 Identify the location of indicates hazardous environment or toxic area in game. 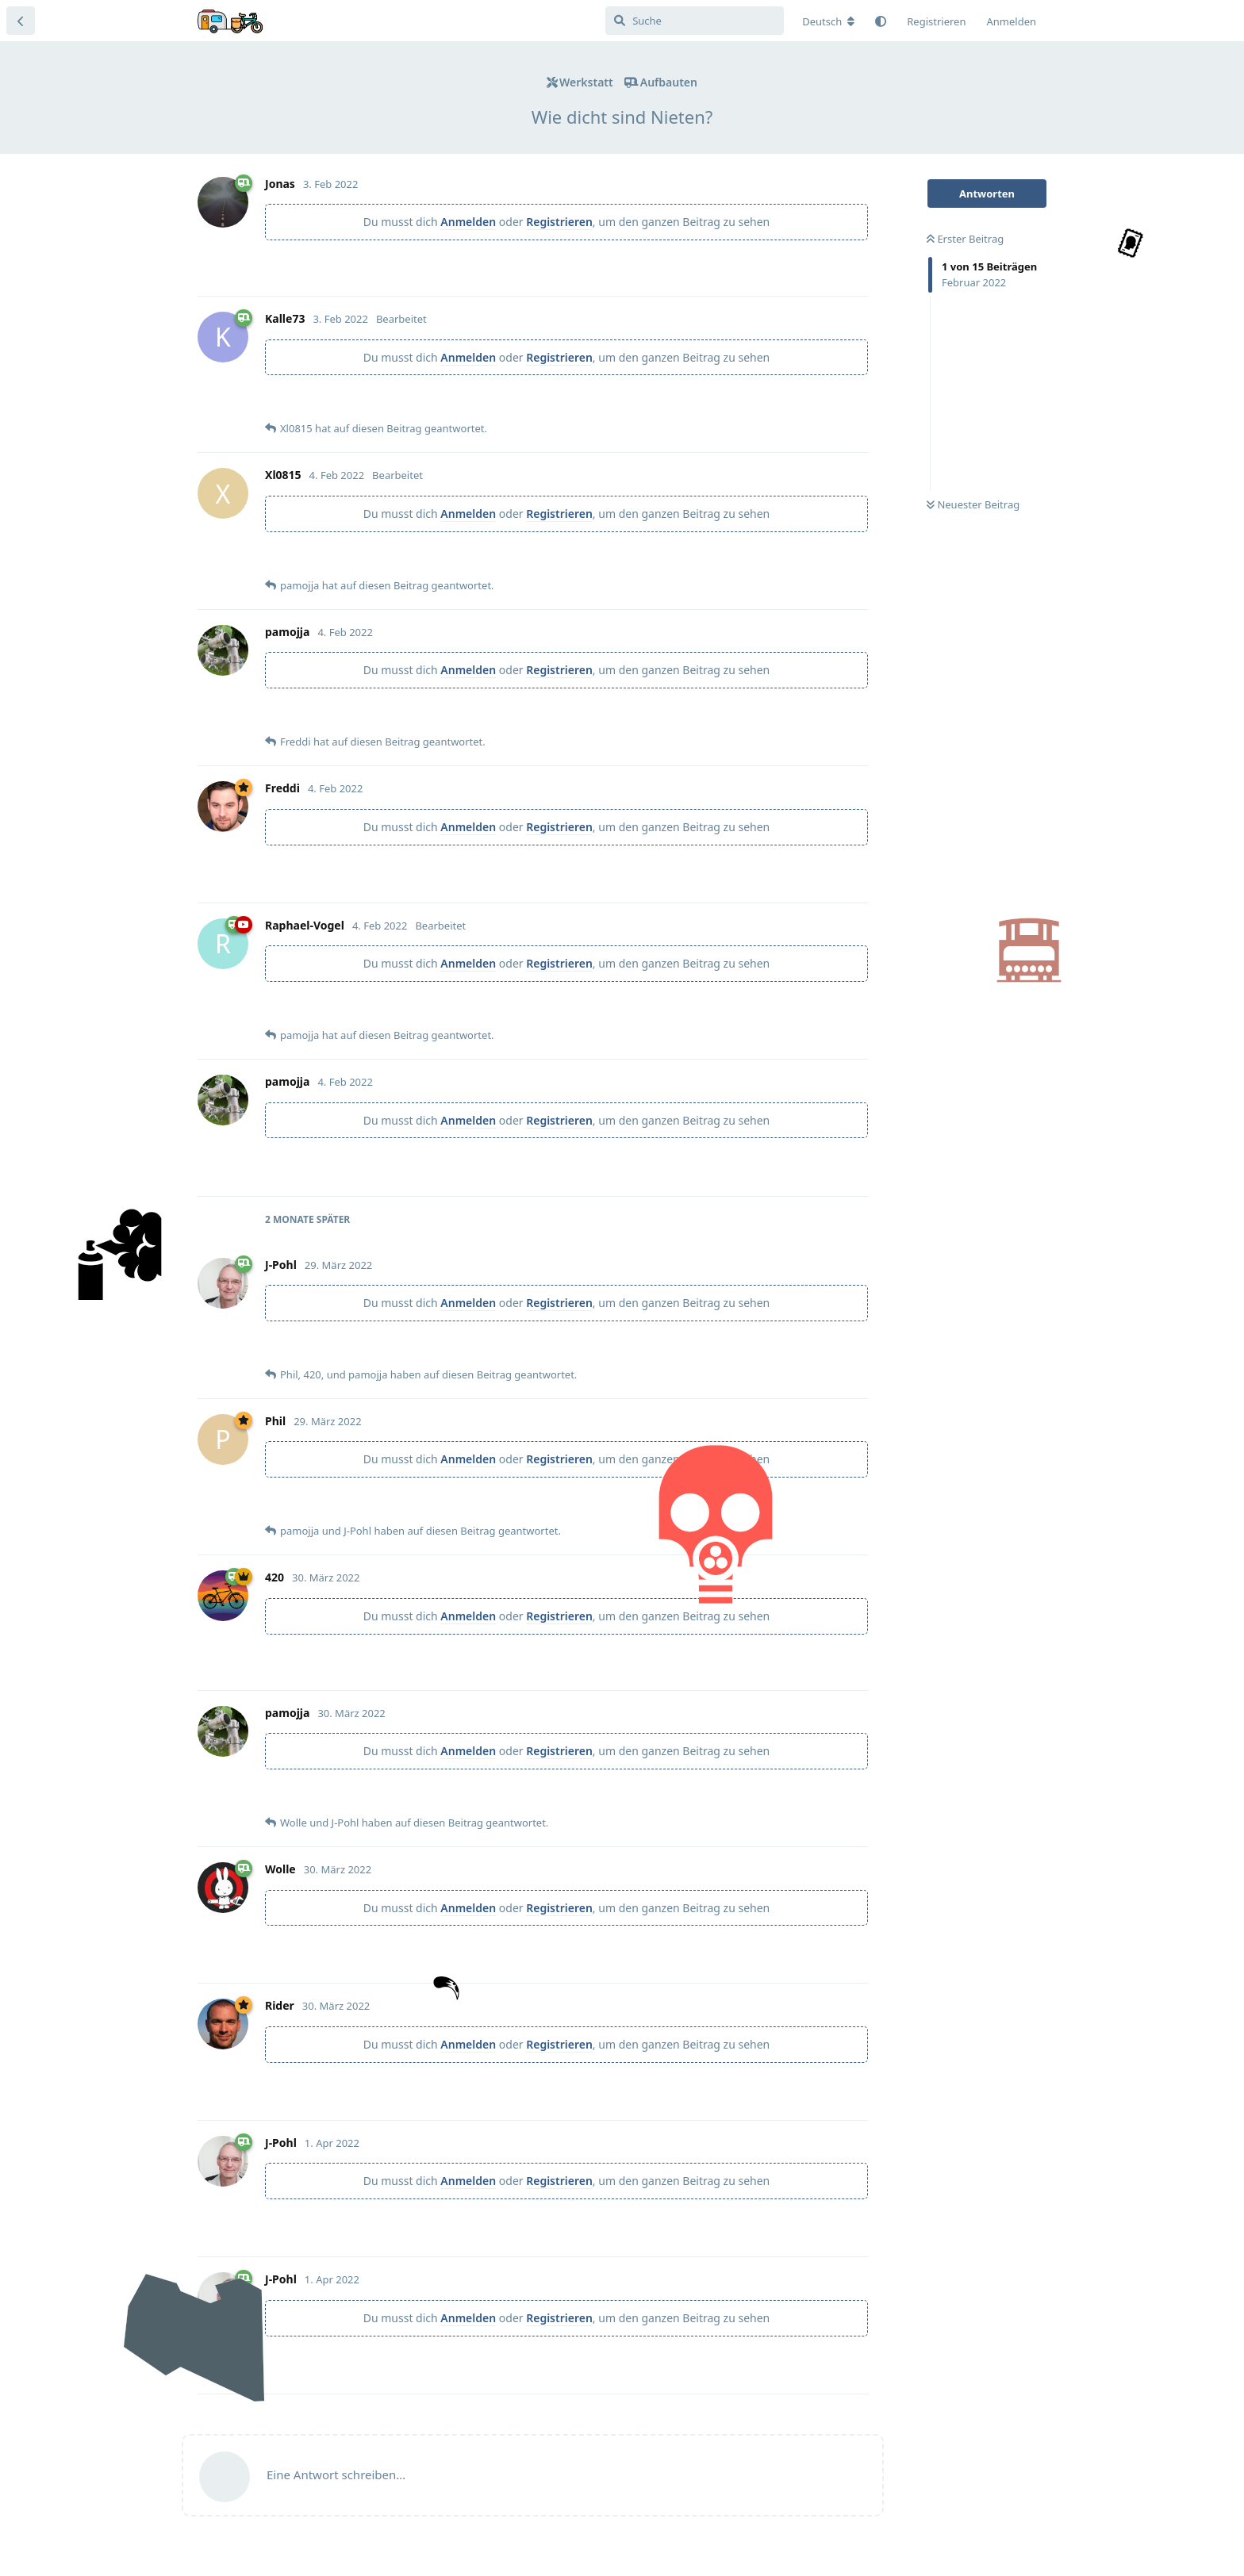
(716, 1524).